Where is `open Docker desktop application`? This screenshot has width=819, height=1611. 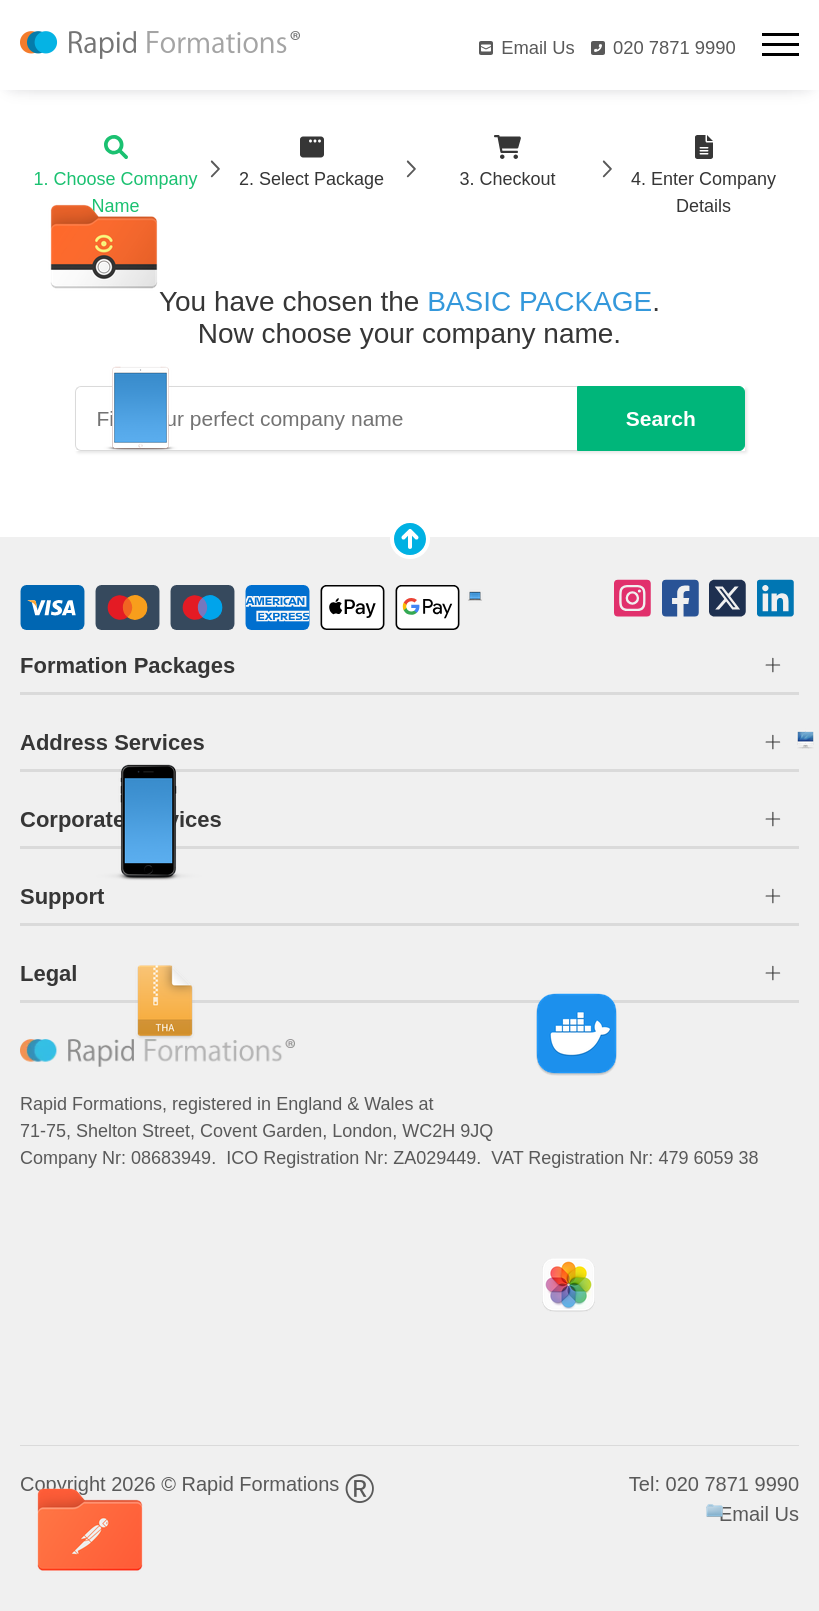 open Docker desktop application is located at coordinates (576, 1033).